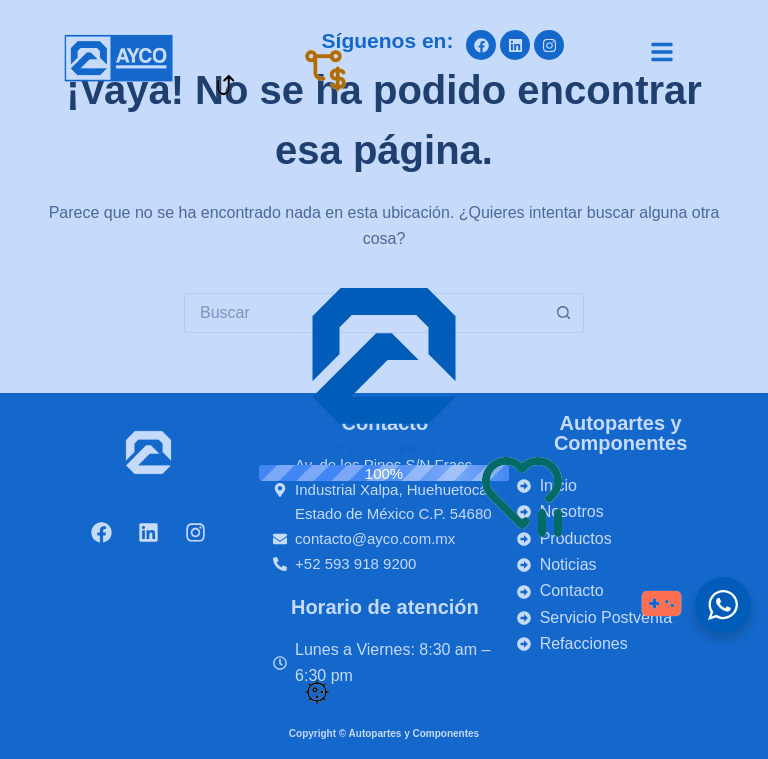  What do you see at coordinates (225, 85) in the screenshot?
I see `redo or repeat last action` at bounding box center [225, 85].